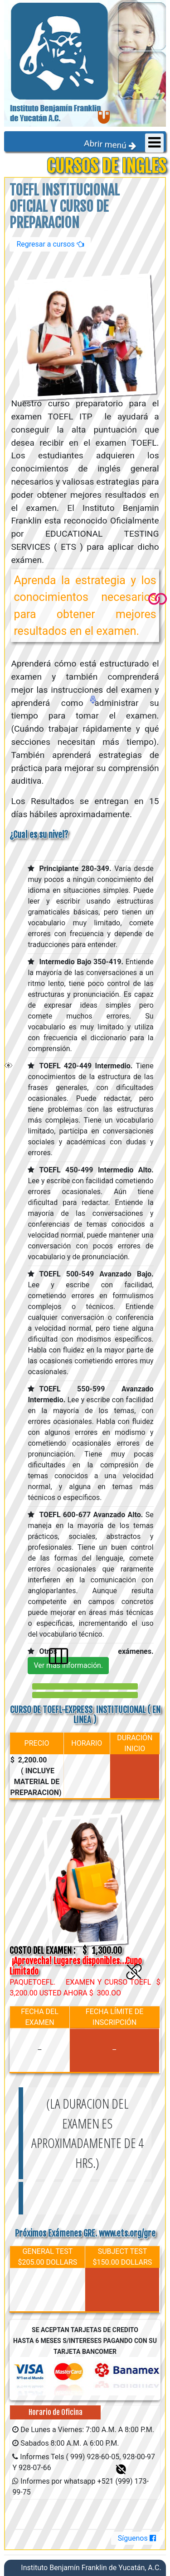  Describe the element at coordinates (8, 1065) in the screenshot. I see `preview mode with limited visibility` at that location.